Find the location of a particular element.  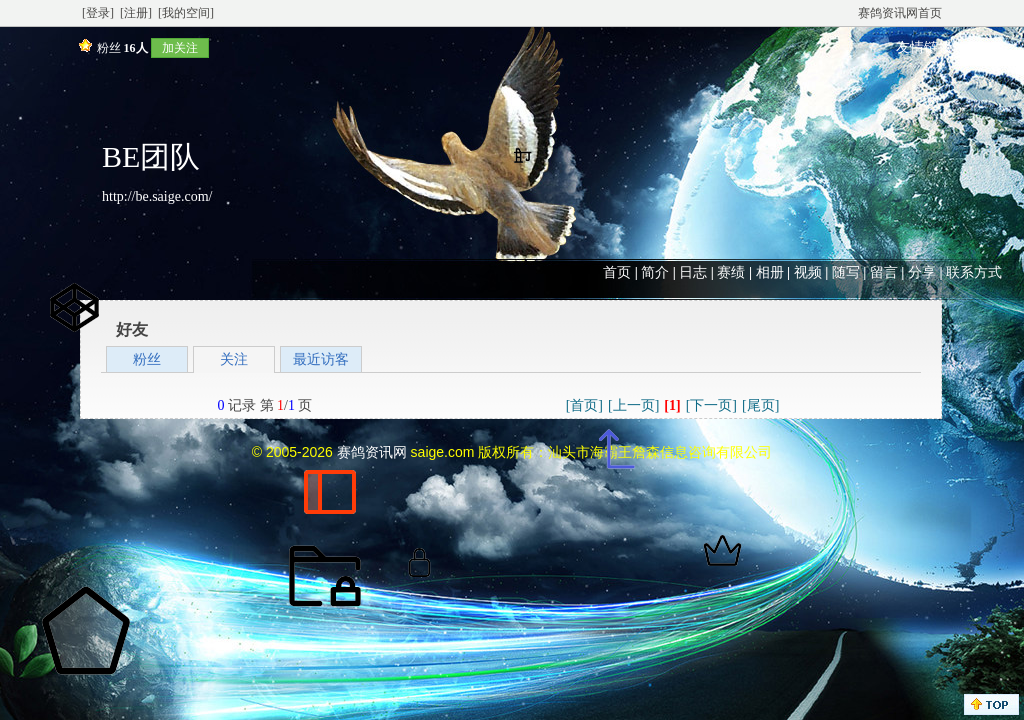

open CodePen profile or project is located at coordinates (74, 307).